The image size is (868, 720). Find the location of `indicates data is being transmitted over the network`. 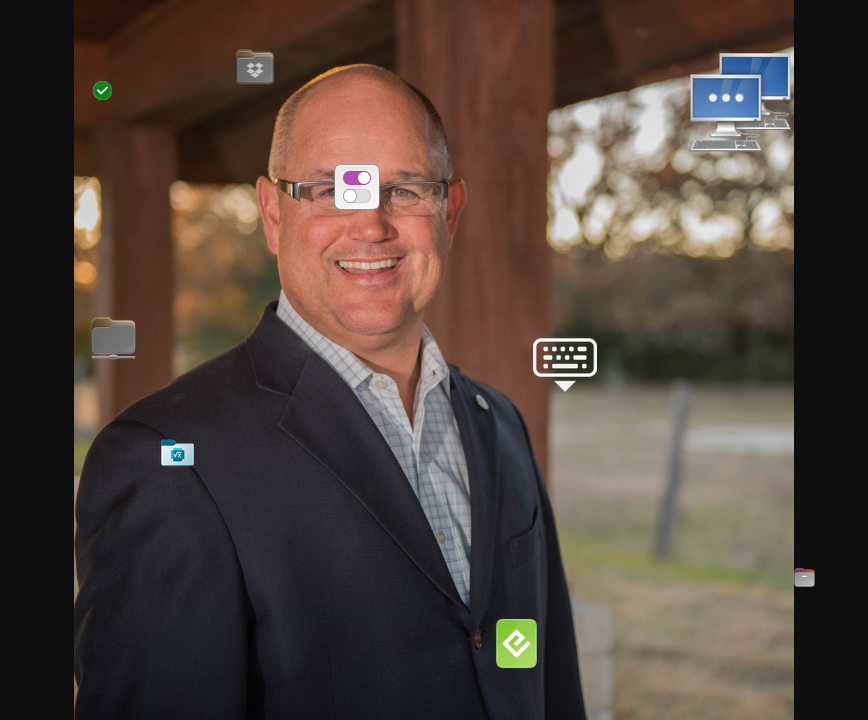

indicates data is being transmitted over the network is located at coordinates (739, 102).